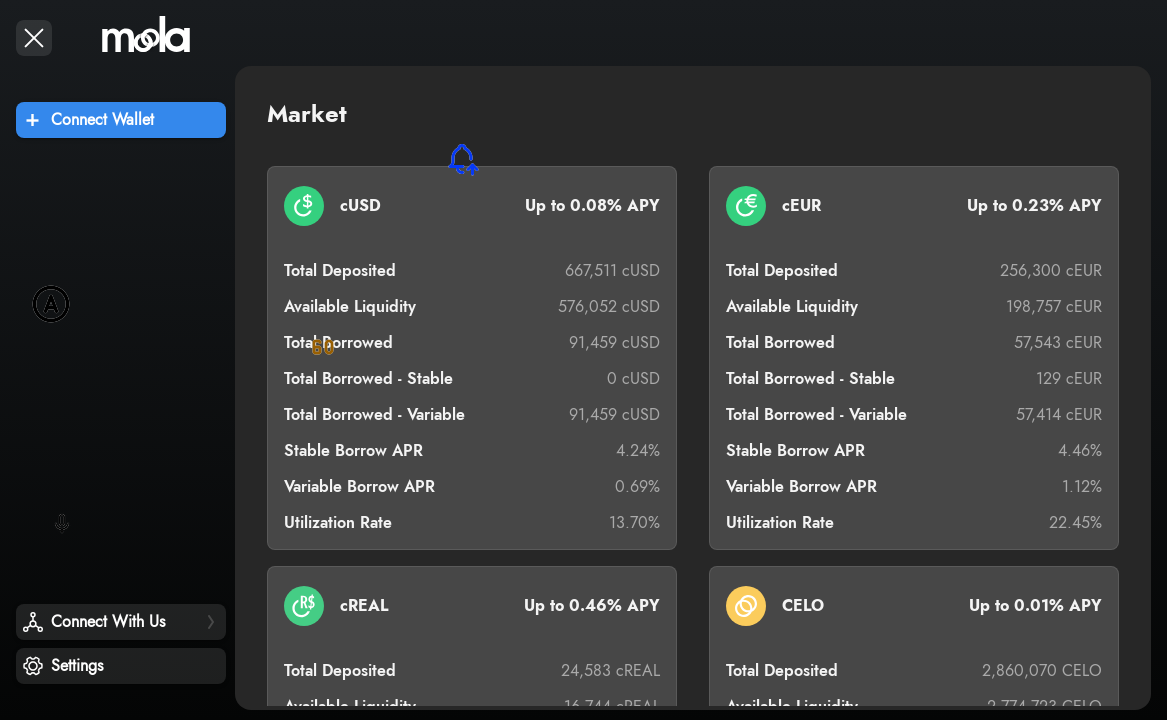  Describe the element at coordinates (62, 523) in the screenshot. I see `tap to use voice input` at that location.